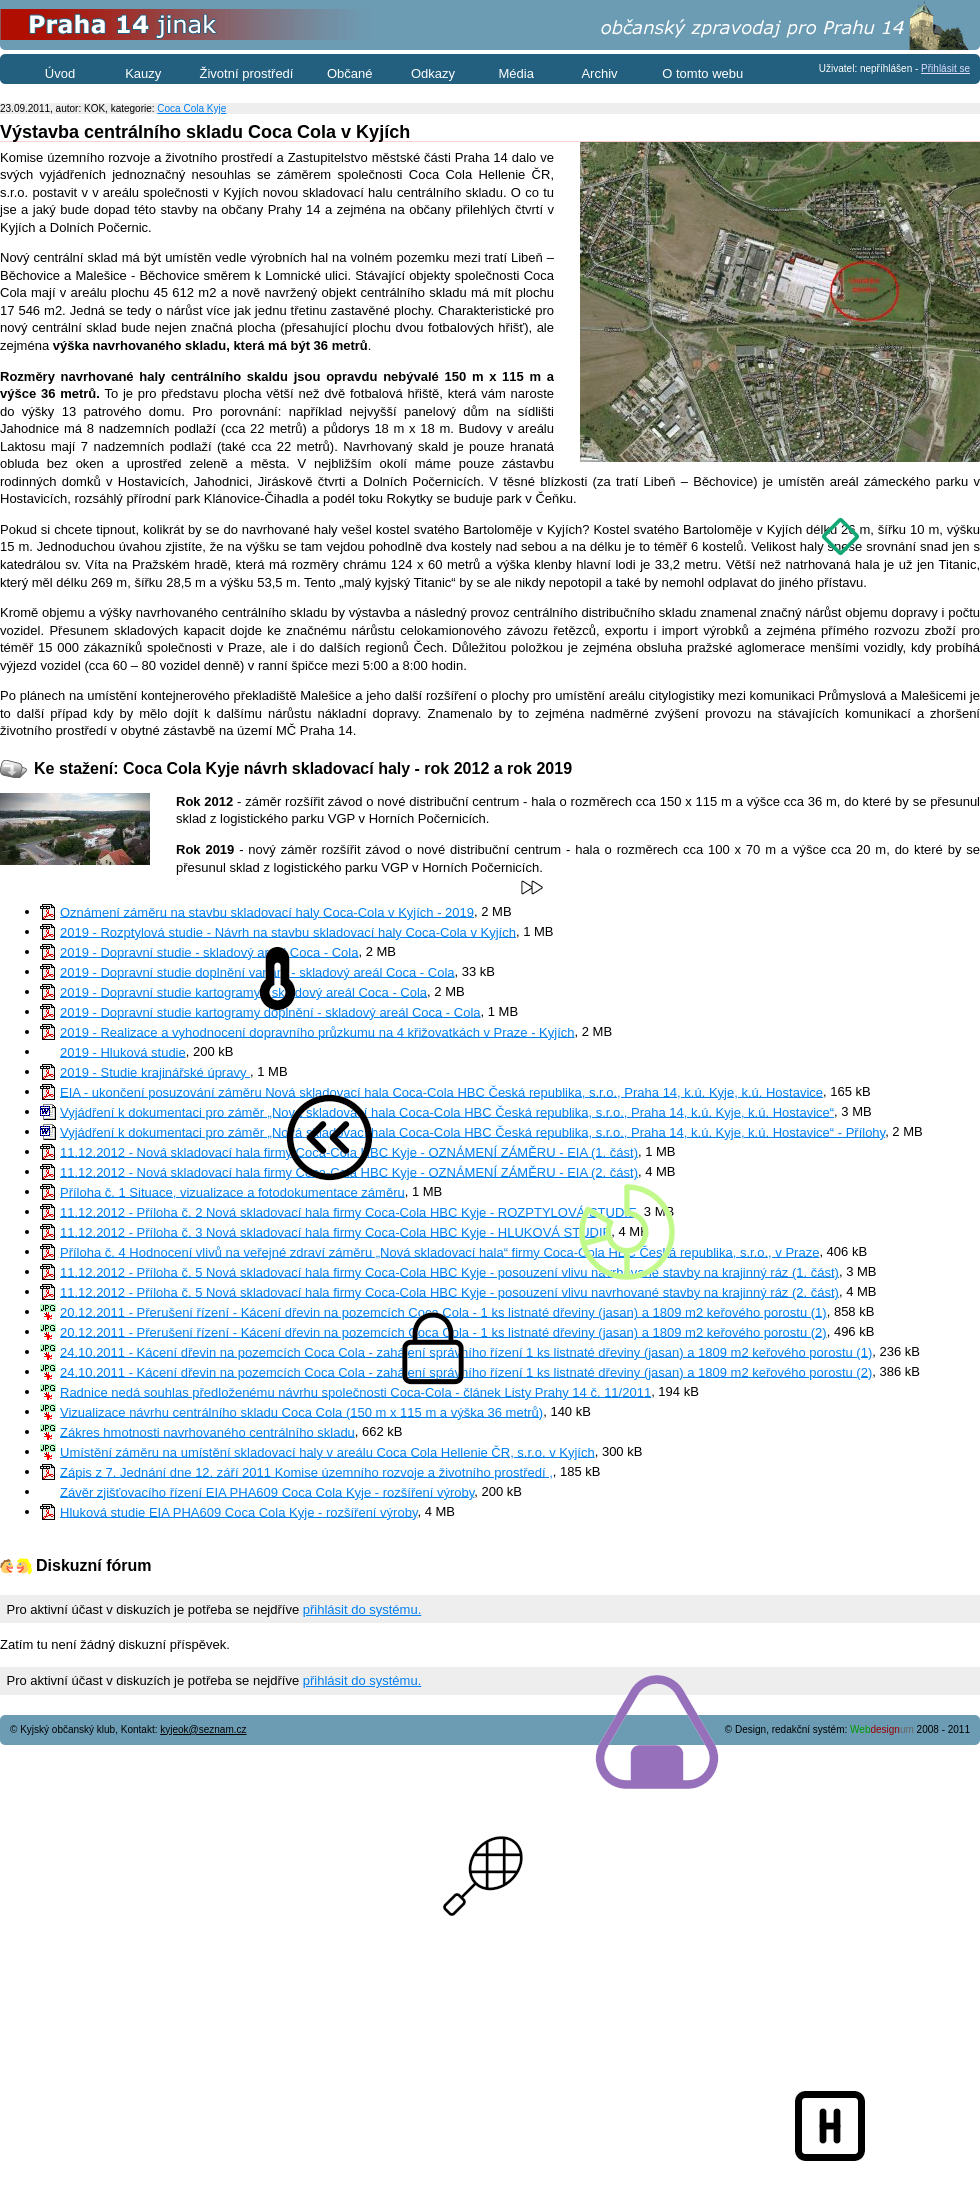  Describe the element at coordinates (830, 2126) in the screenshot. I see `indicates a hospital or medical facility` at that location.